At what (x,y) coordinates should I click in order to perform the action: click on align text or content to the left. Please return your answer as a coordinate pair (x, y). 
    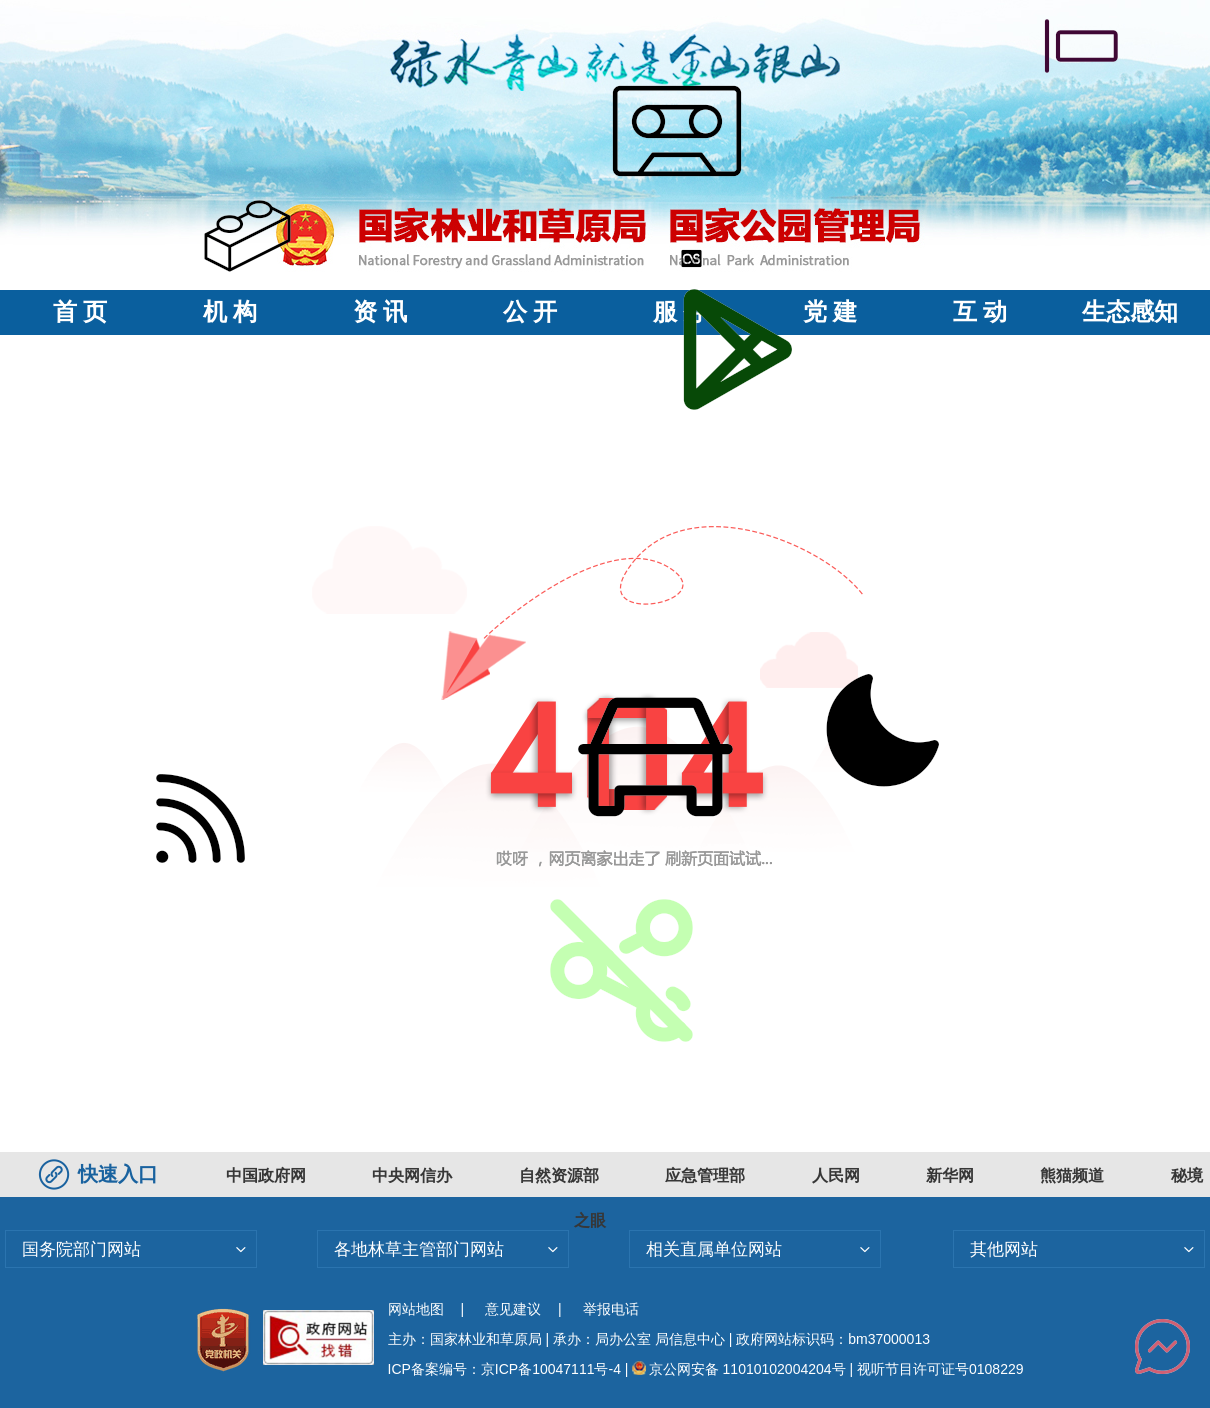
    Looking at the image, I should click on (1080, 46).